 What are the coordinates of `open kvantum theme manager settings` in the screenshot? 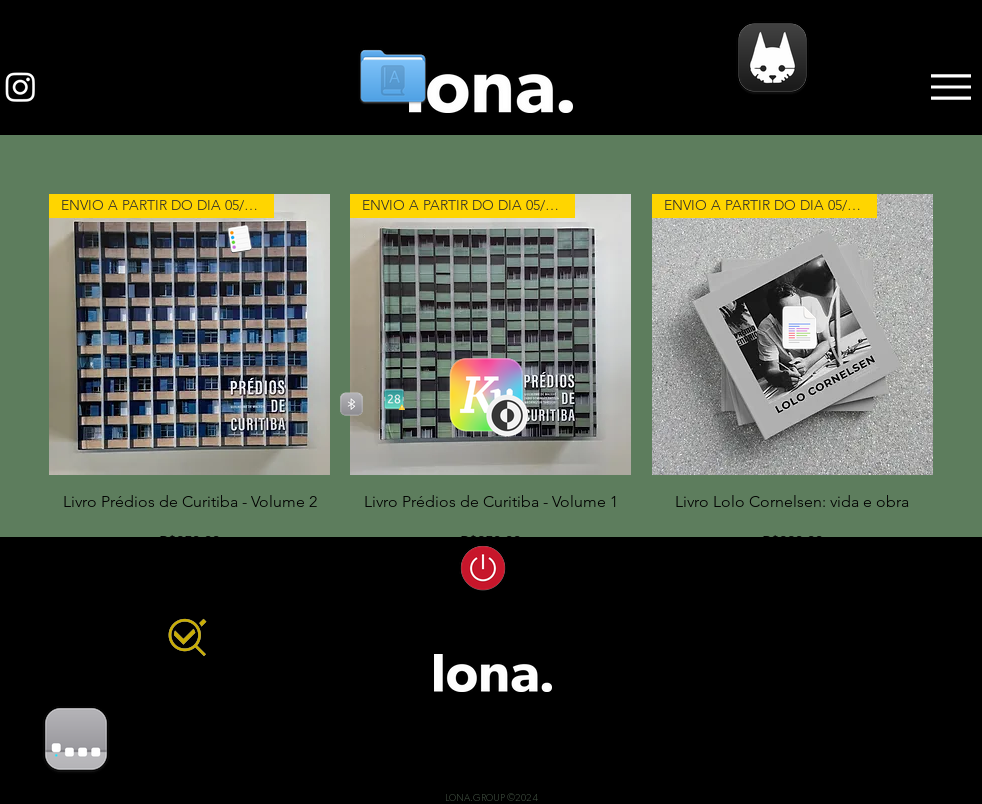 It's located at (487, 396).